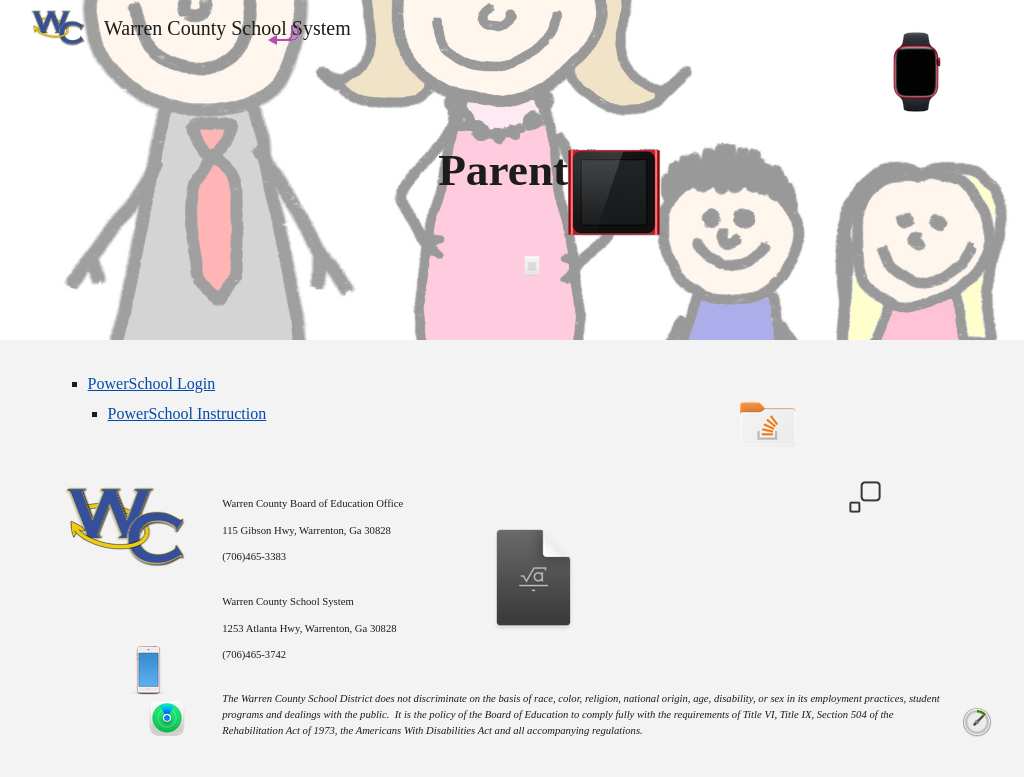 Image resolution: width=1024 pixels, height=777 pixels. I want to click on open Find My app to locate devices or people, so click(167, 718).